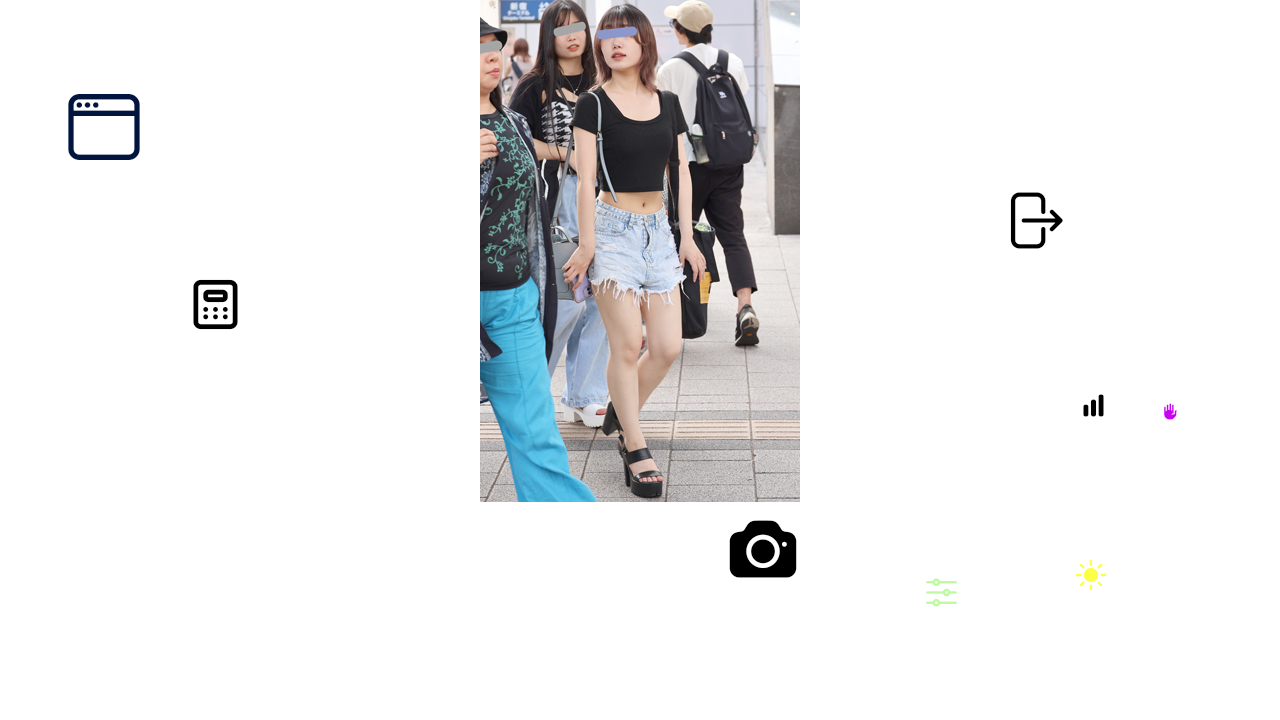 This screenshot has height=720, width=1280. I want to click on adjust settings or preferences, so click(941, 592).